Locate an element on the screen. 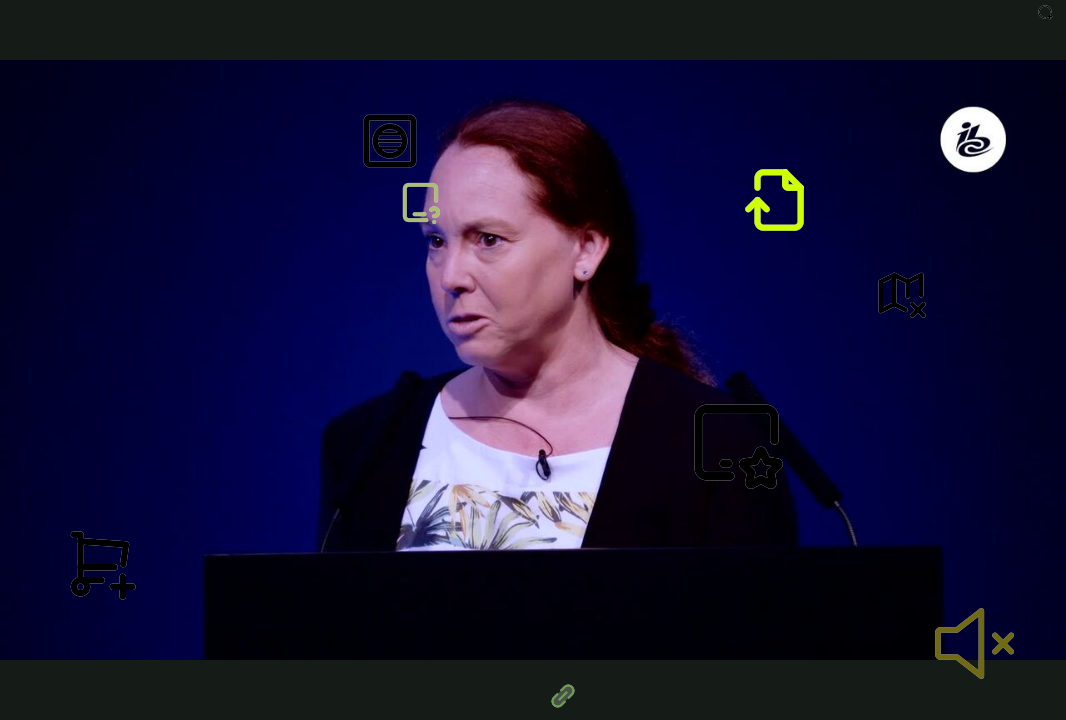 This screenshot has height=720, width=1066. copy link to clipboard is located at coordinates (563, 696).